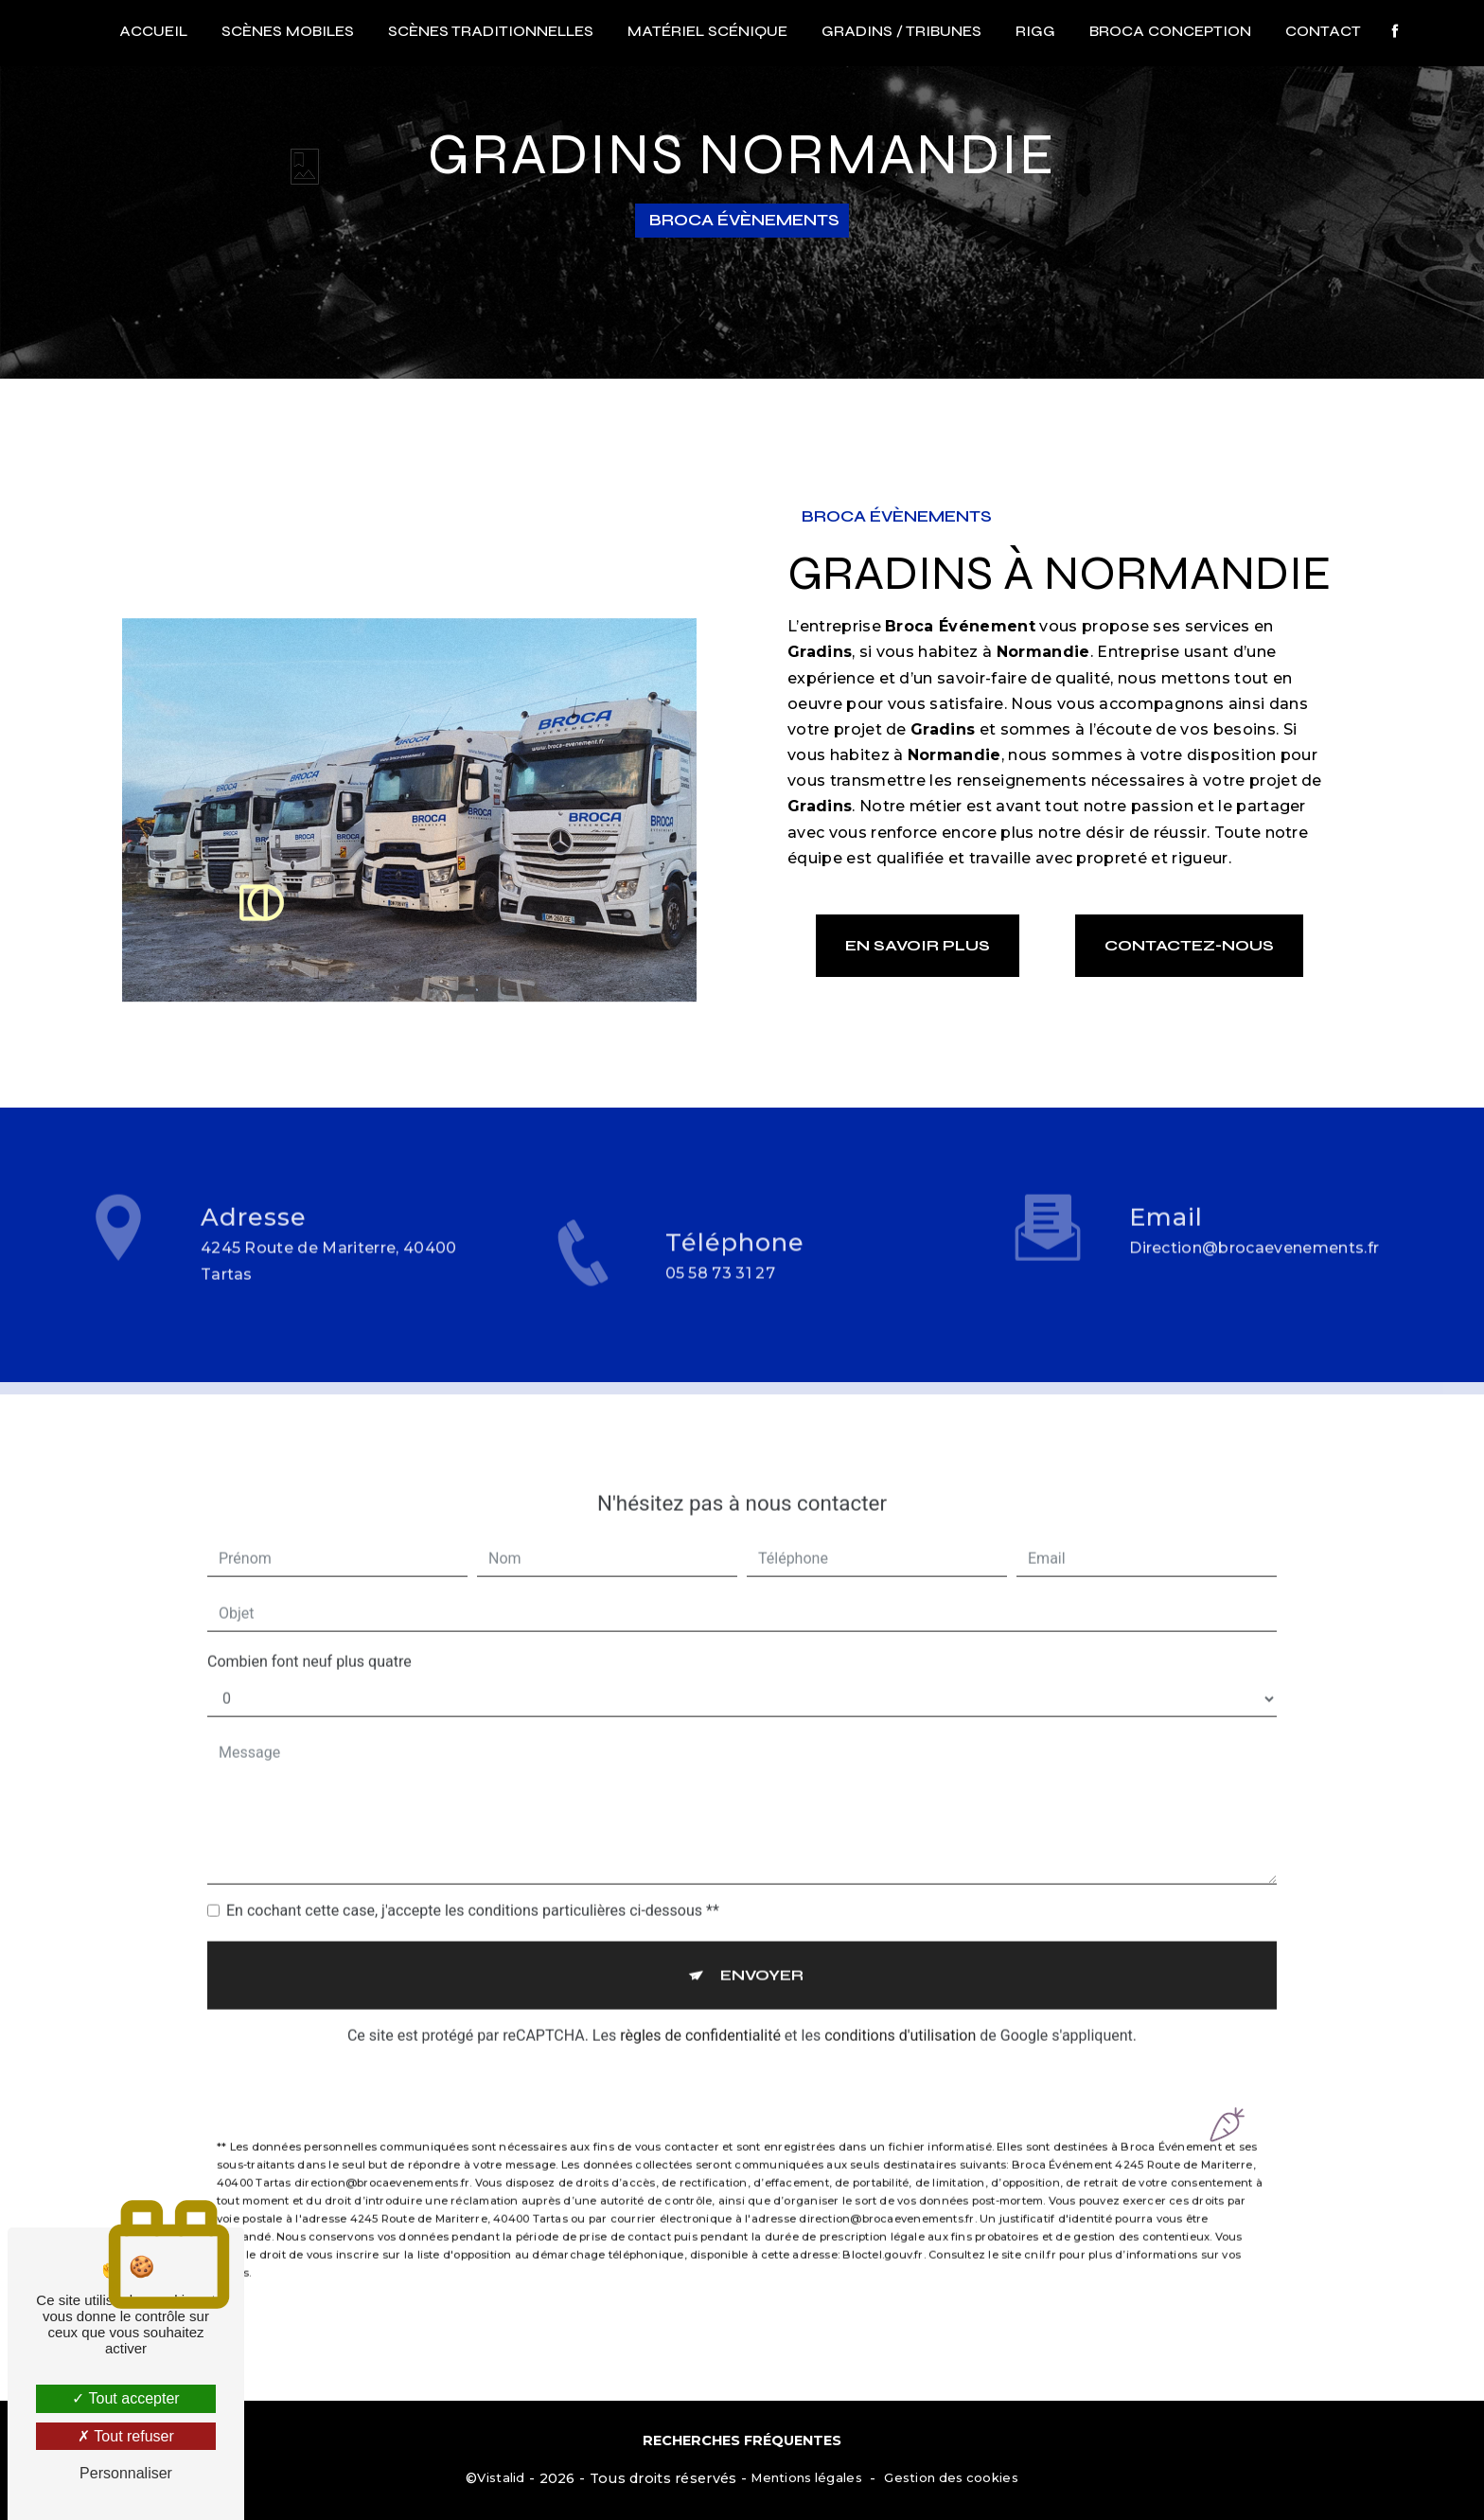 The image size is (1484, 2520). Describe the element at coordinates (1227, 2125) in the screenshot. I see `browse vegetable or produce category` at that location.